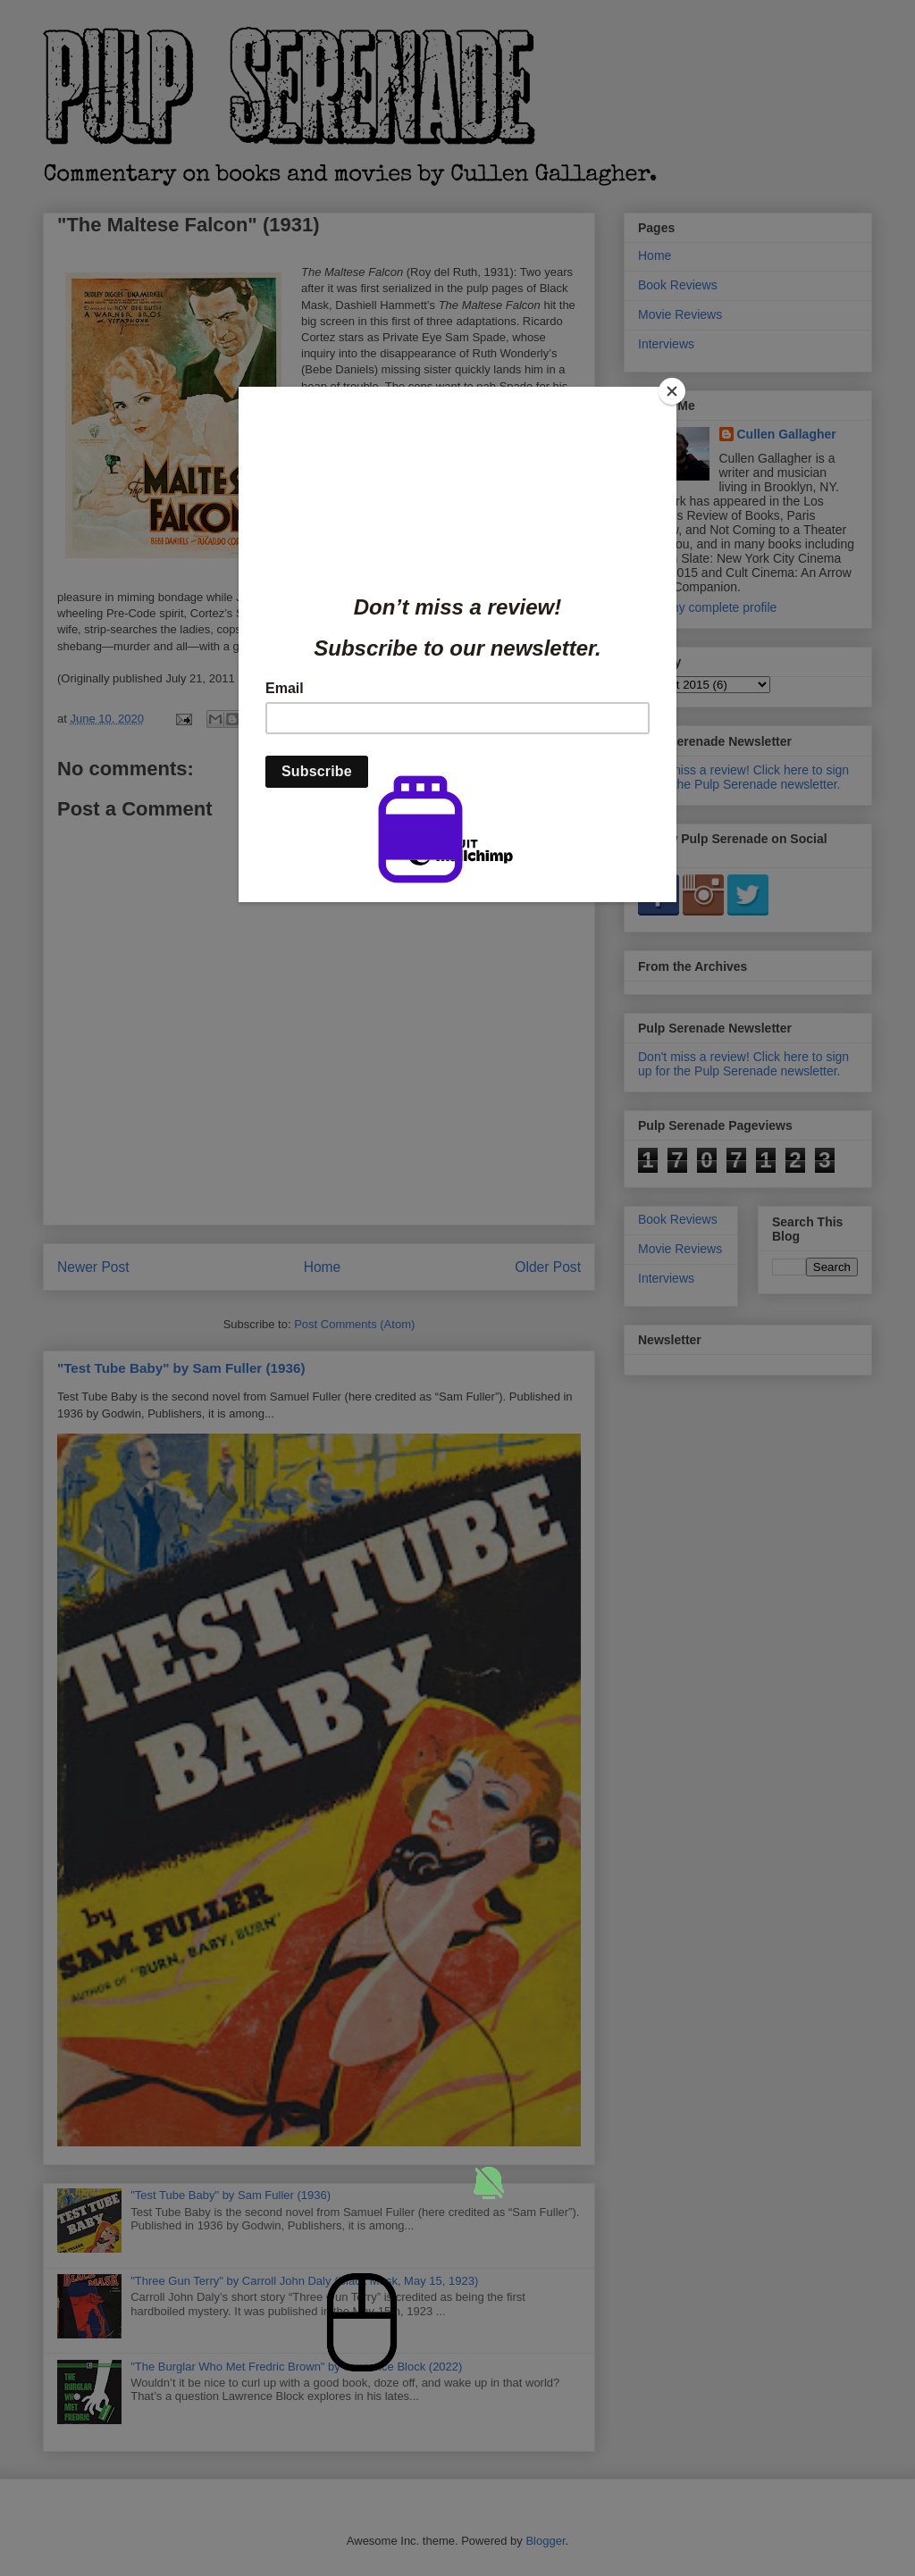 Image resolution: width=915 pixels, height=2576 pixels. I want to click on mute notifications, so click(489, 2183).